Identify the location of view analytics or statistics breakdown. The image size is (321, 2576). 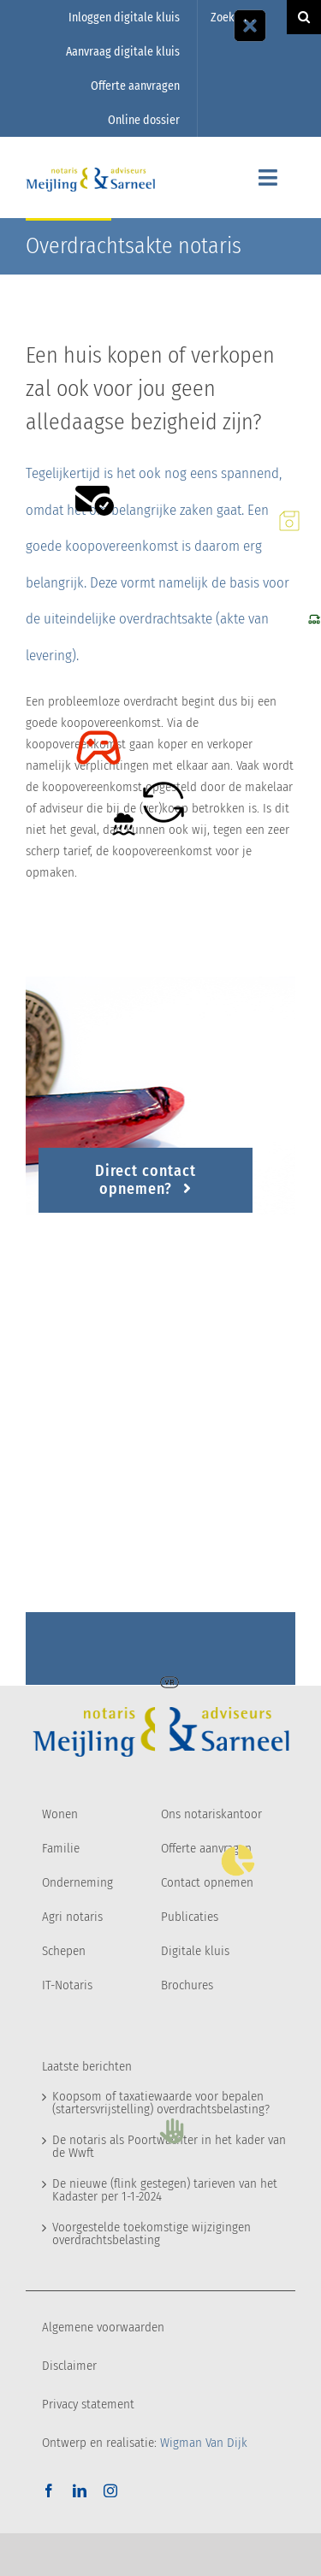
(237, 1860).